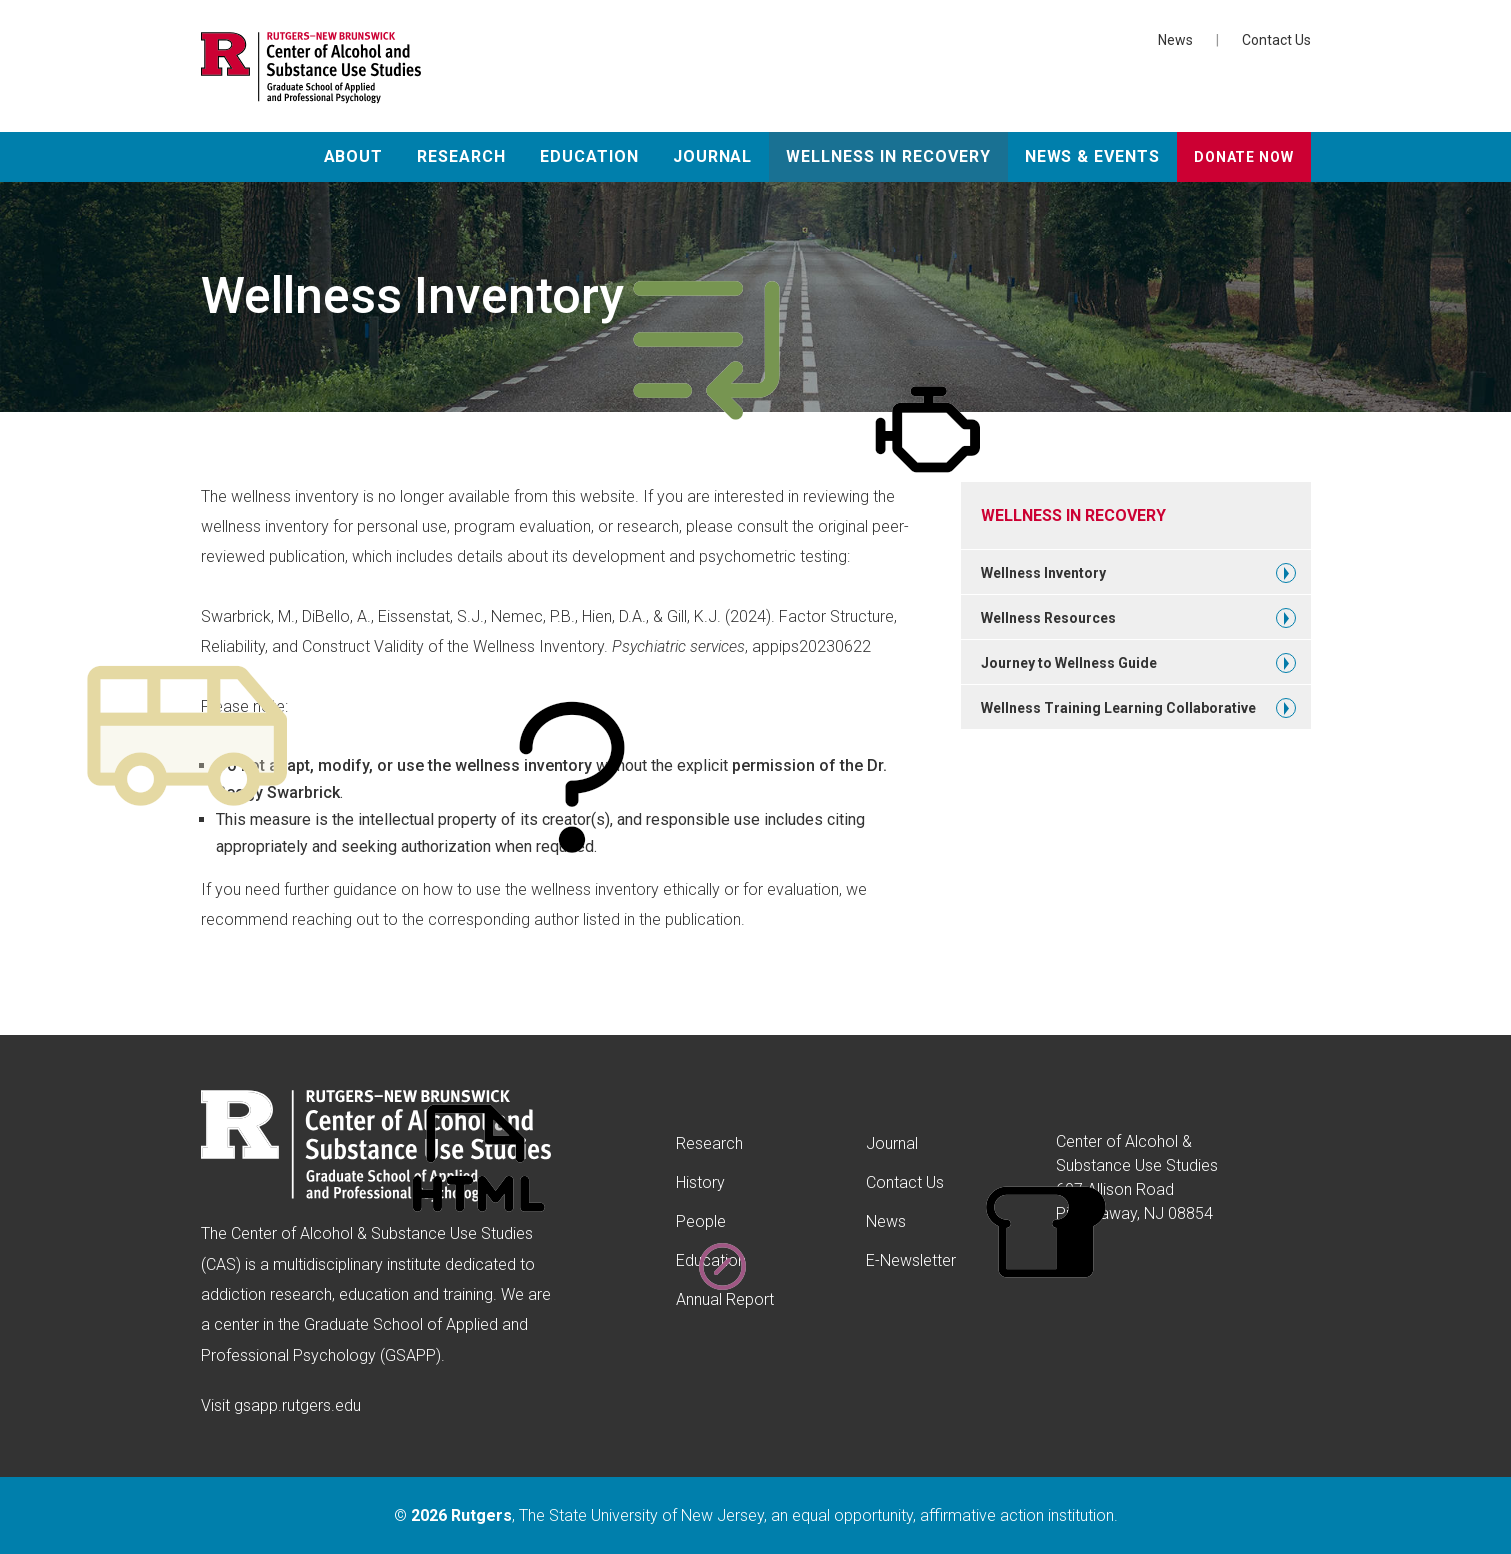 The image size is (1511, 1554). I want to click on track delivery or shipping status, so click(180, 732).